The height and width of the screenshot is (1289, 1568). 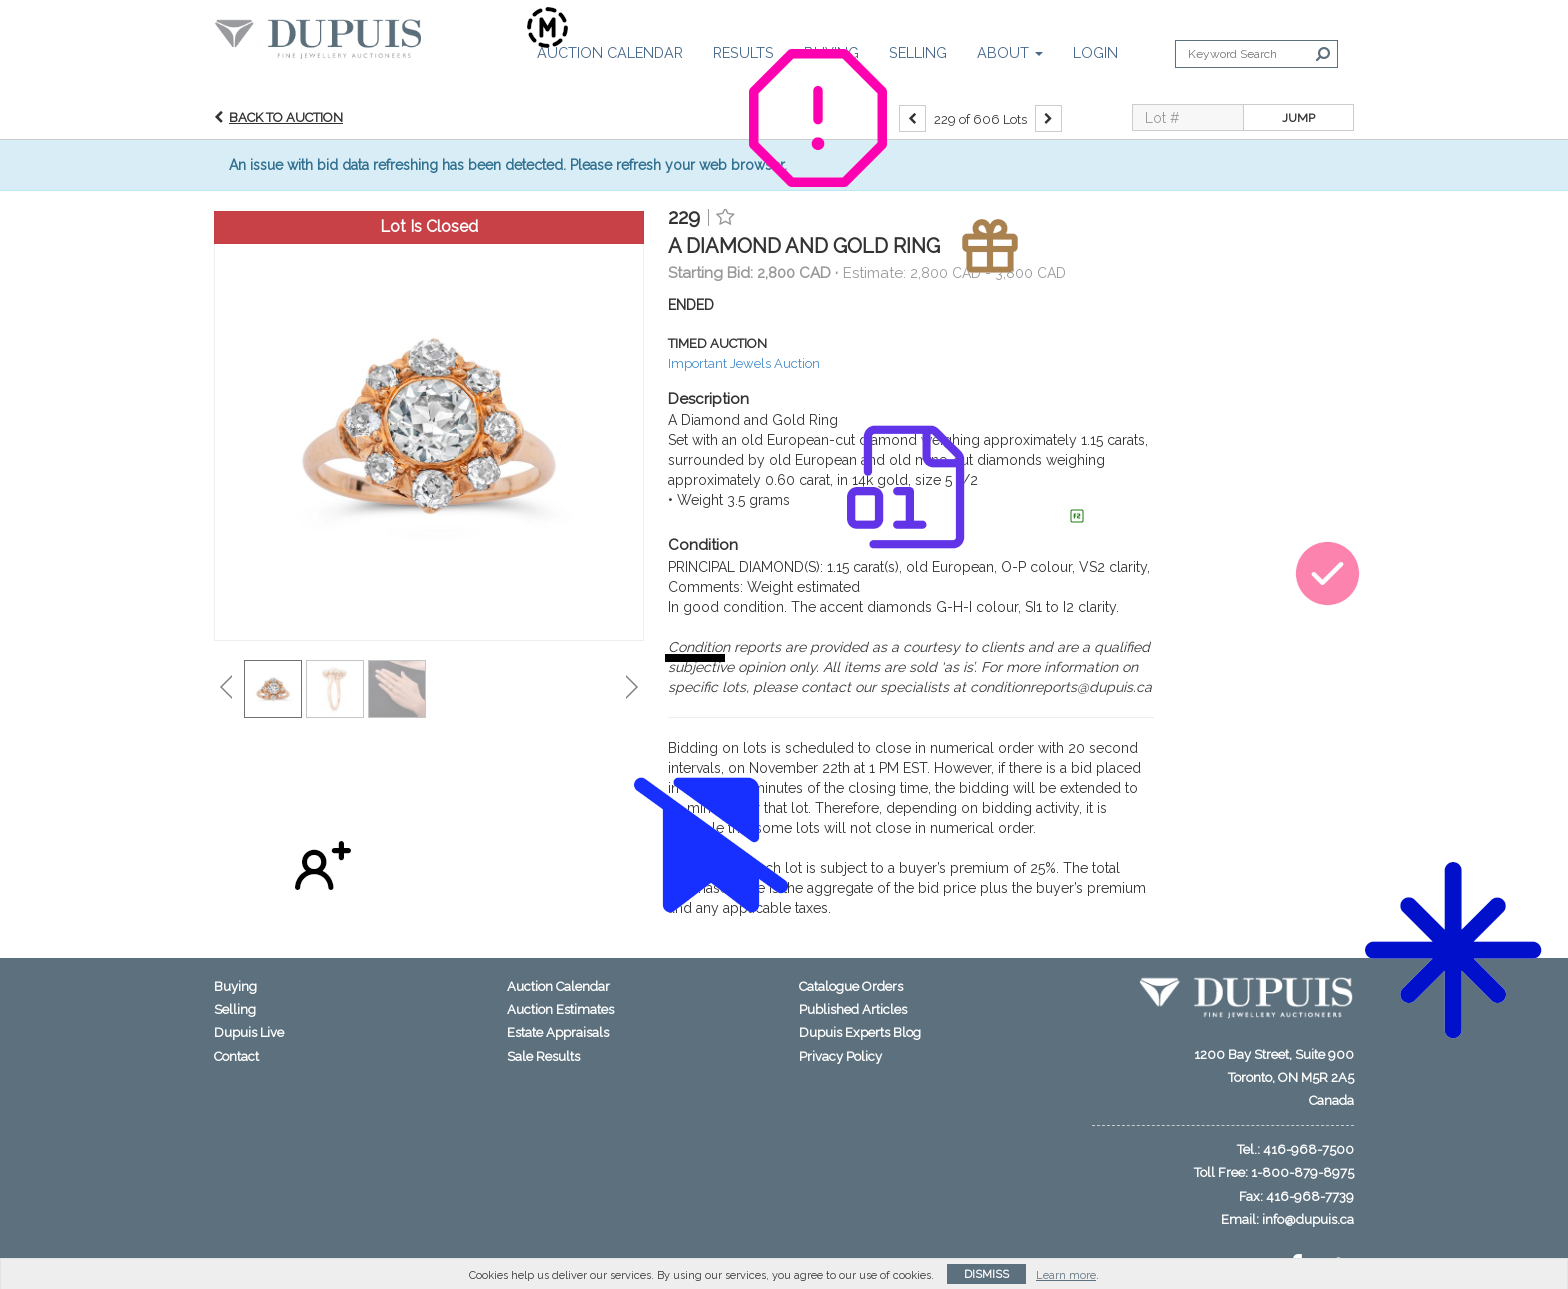 What do you see at coordinates (547, 27) in the screenshot?
I see `indicates a pending or in-progress medium priority status` at bounding box center [547, 27].